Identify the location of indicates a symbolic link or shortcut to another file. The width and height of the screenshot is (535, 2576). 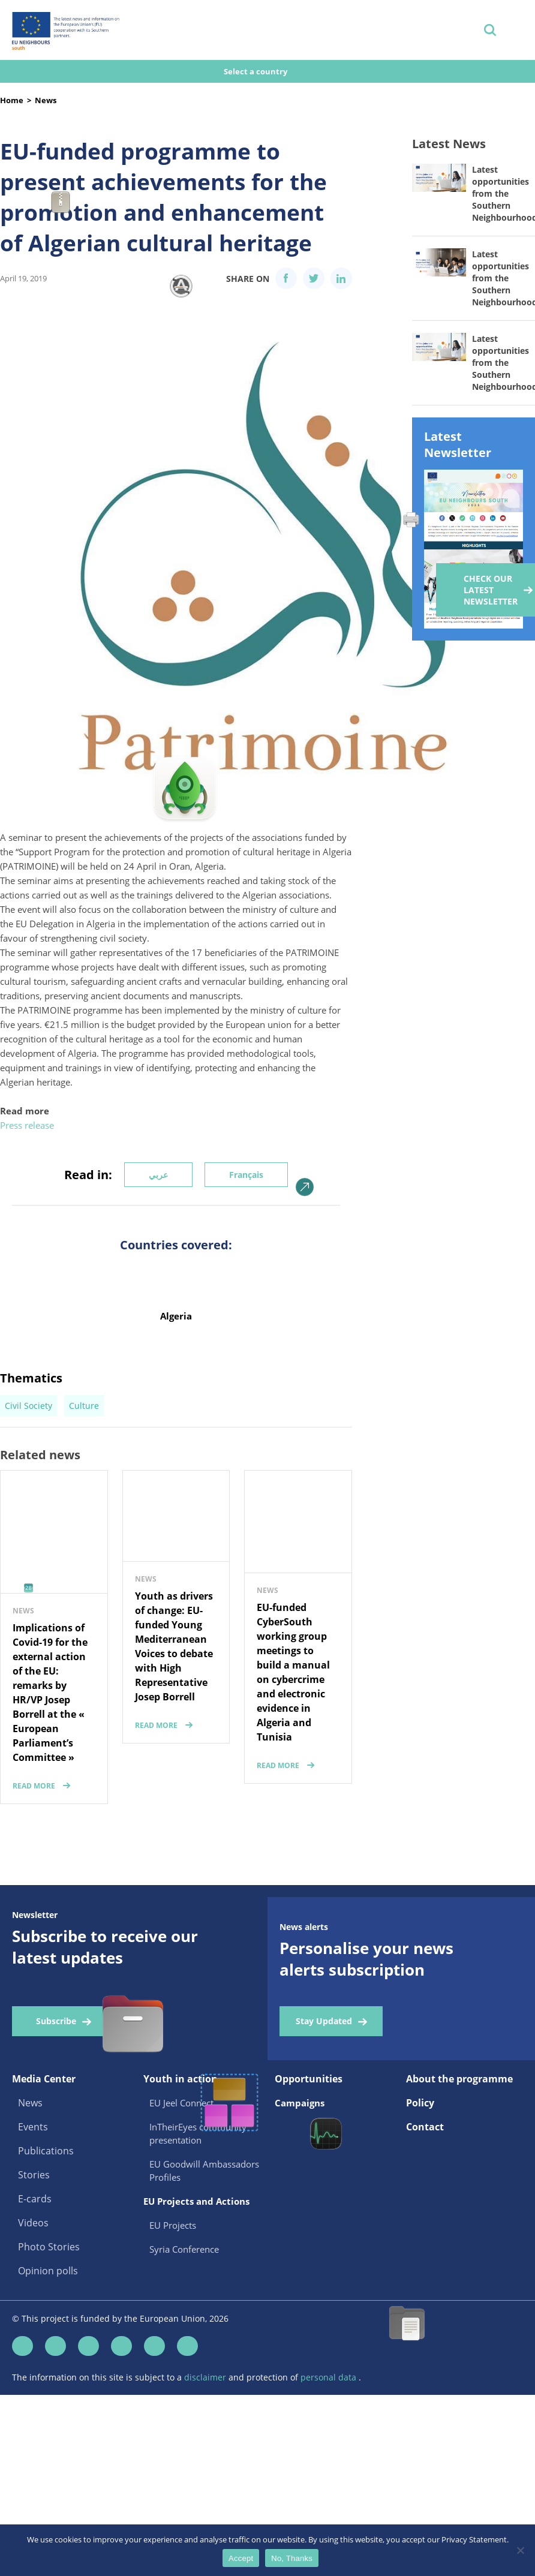
(305, 1187).